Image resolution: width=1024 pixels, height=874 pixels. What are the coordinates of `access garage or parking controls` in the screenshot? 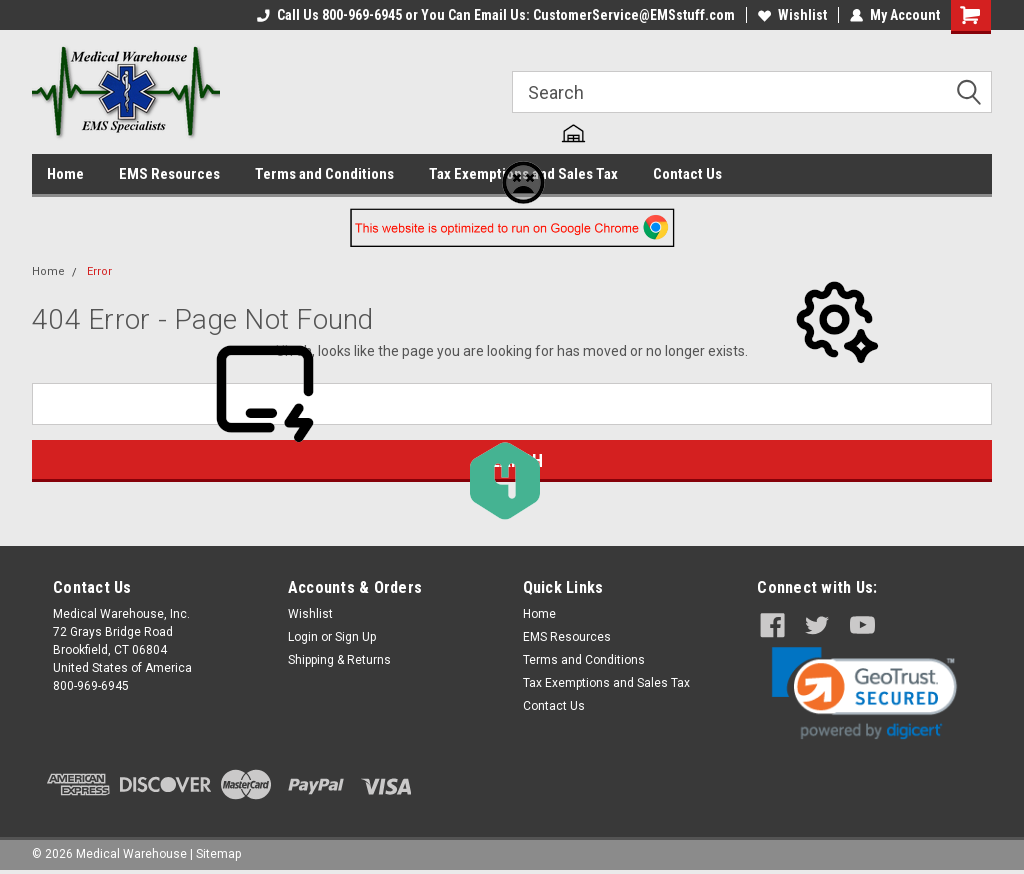 It's located at (573, 134).